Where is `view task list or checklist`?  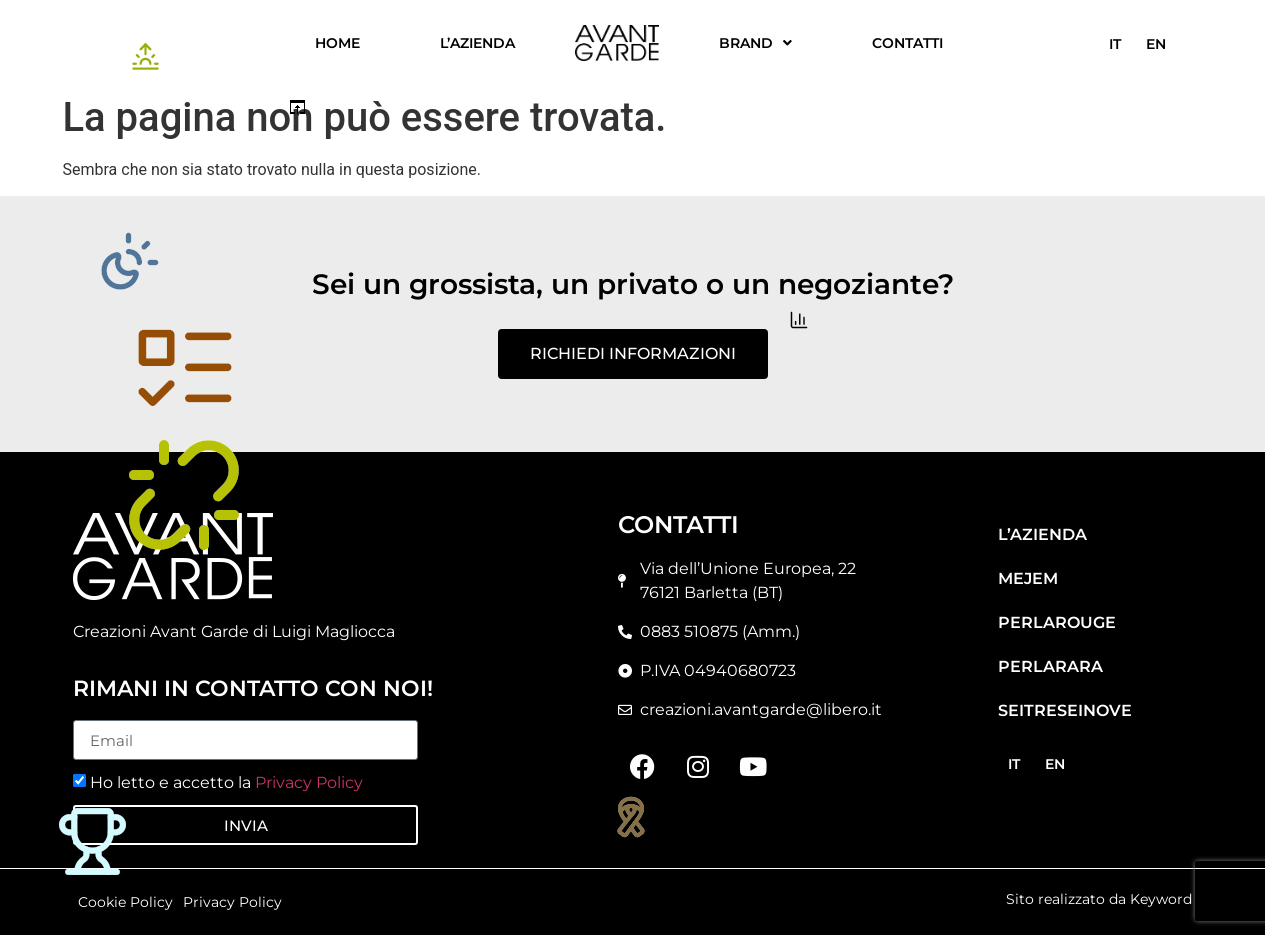 view task list or checklist is located at coordinates (185, 366).